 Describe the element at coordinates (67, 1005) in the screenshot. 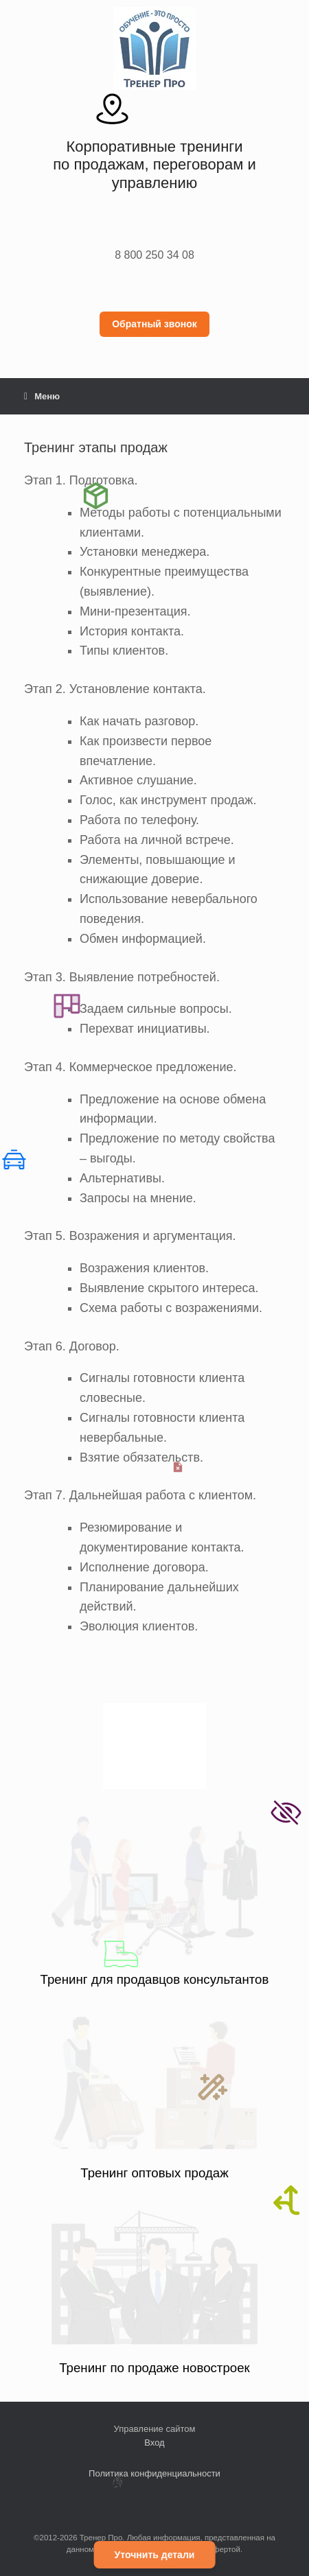

I see `view kanban board` at that location.